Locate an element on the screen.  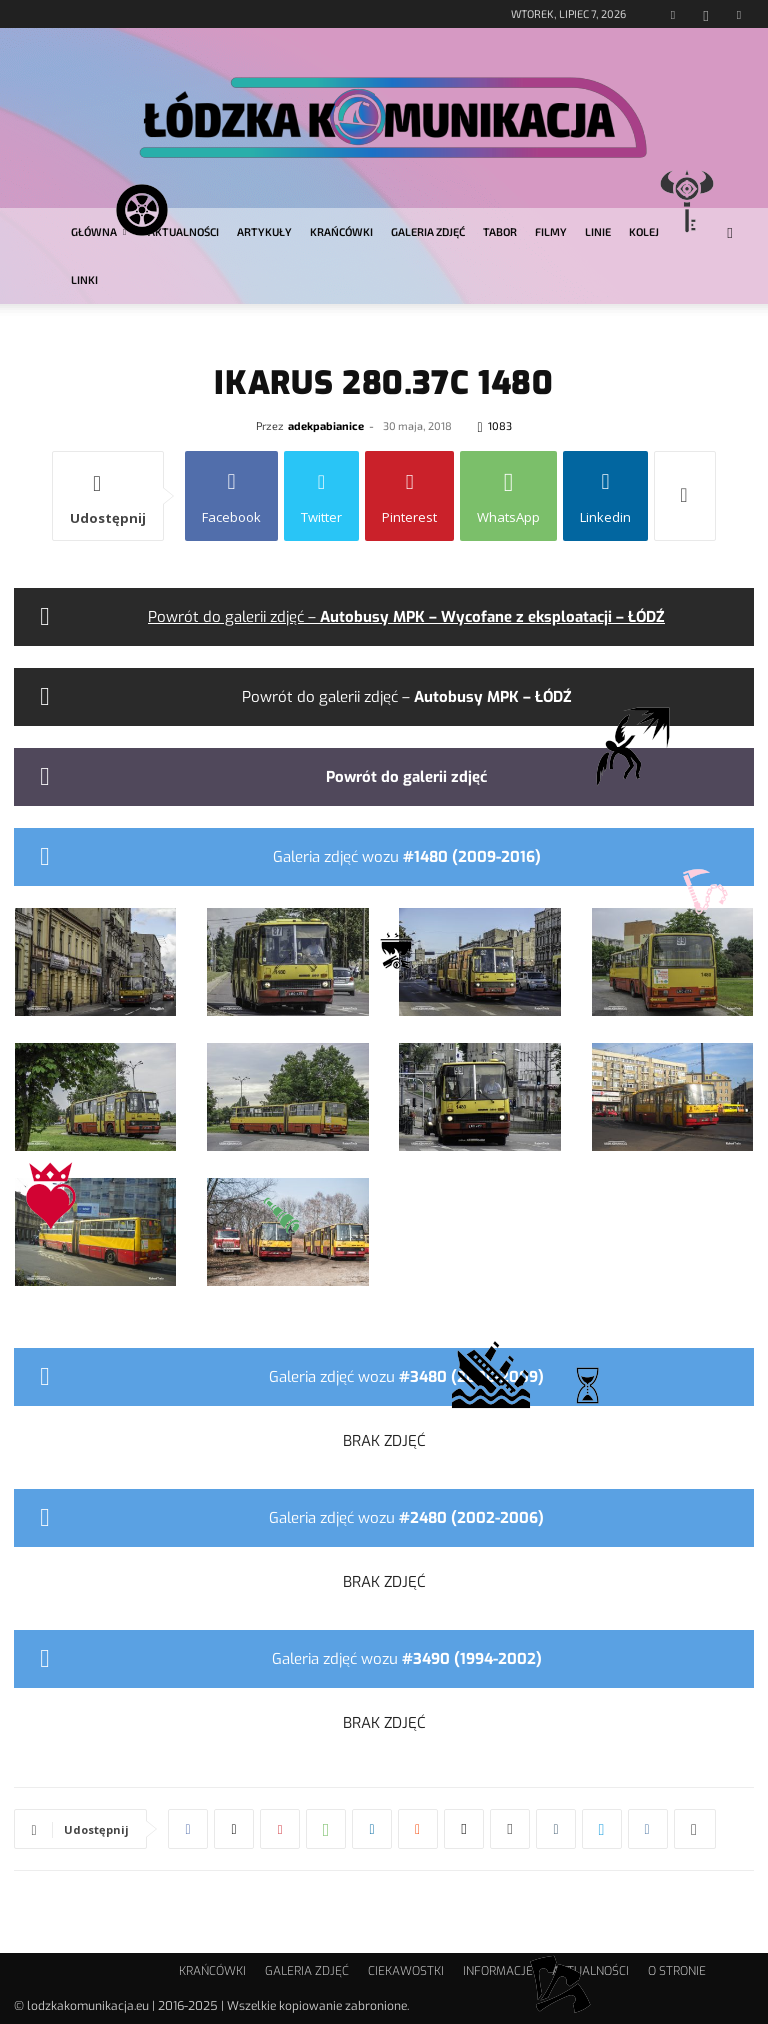
mythological character or story element in a game is located at coordinates (630, 747).